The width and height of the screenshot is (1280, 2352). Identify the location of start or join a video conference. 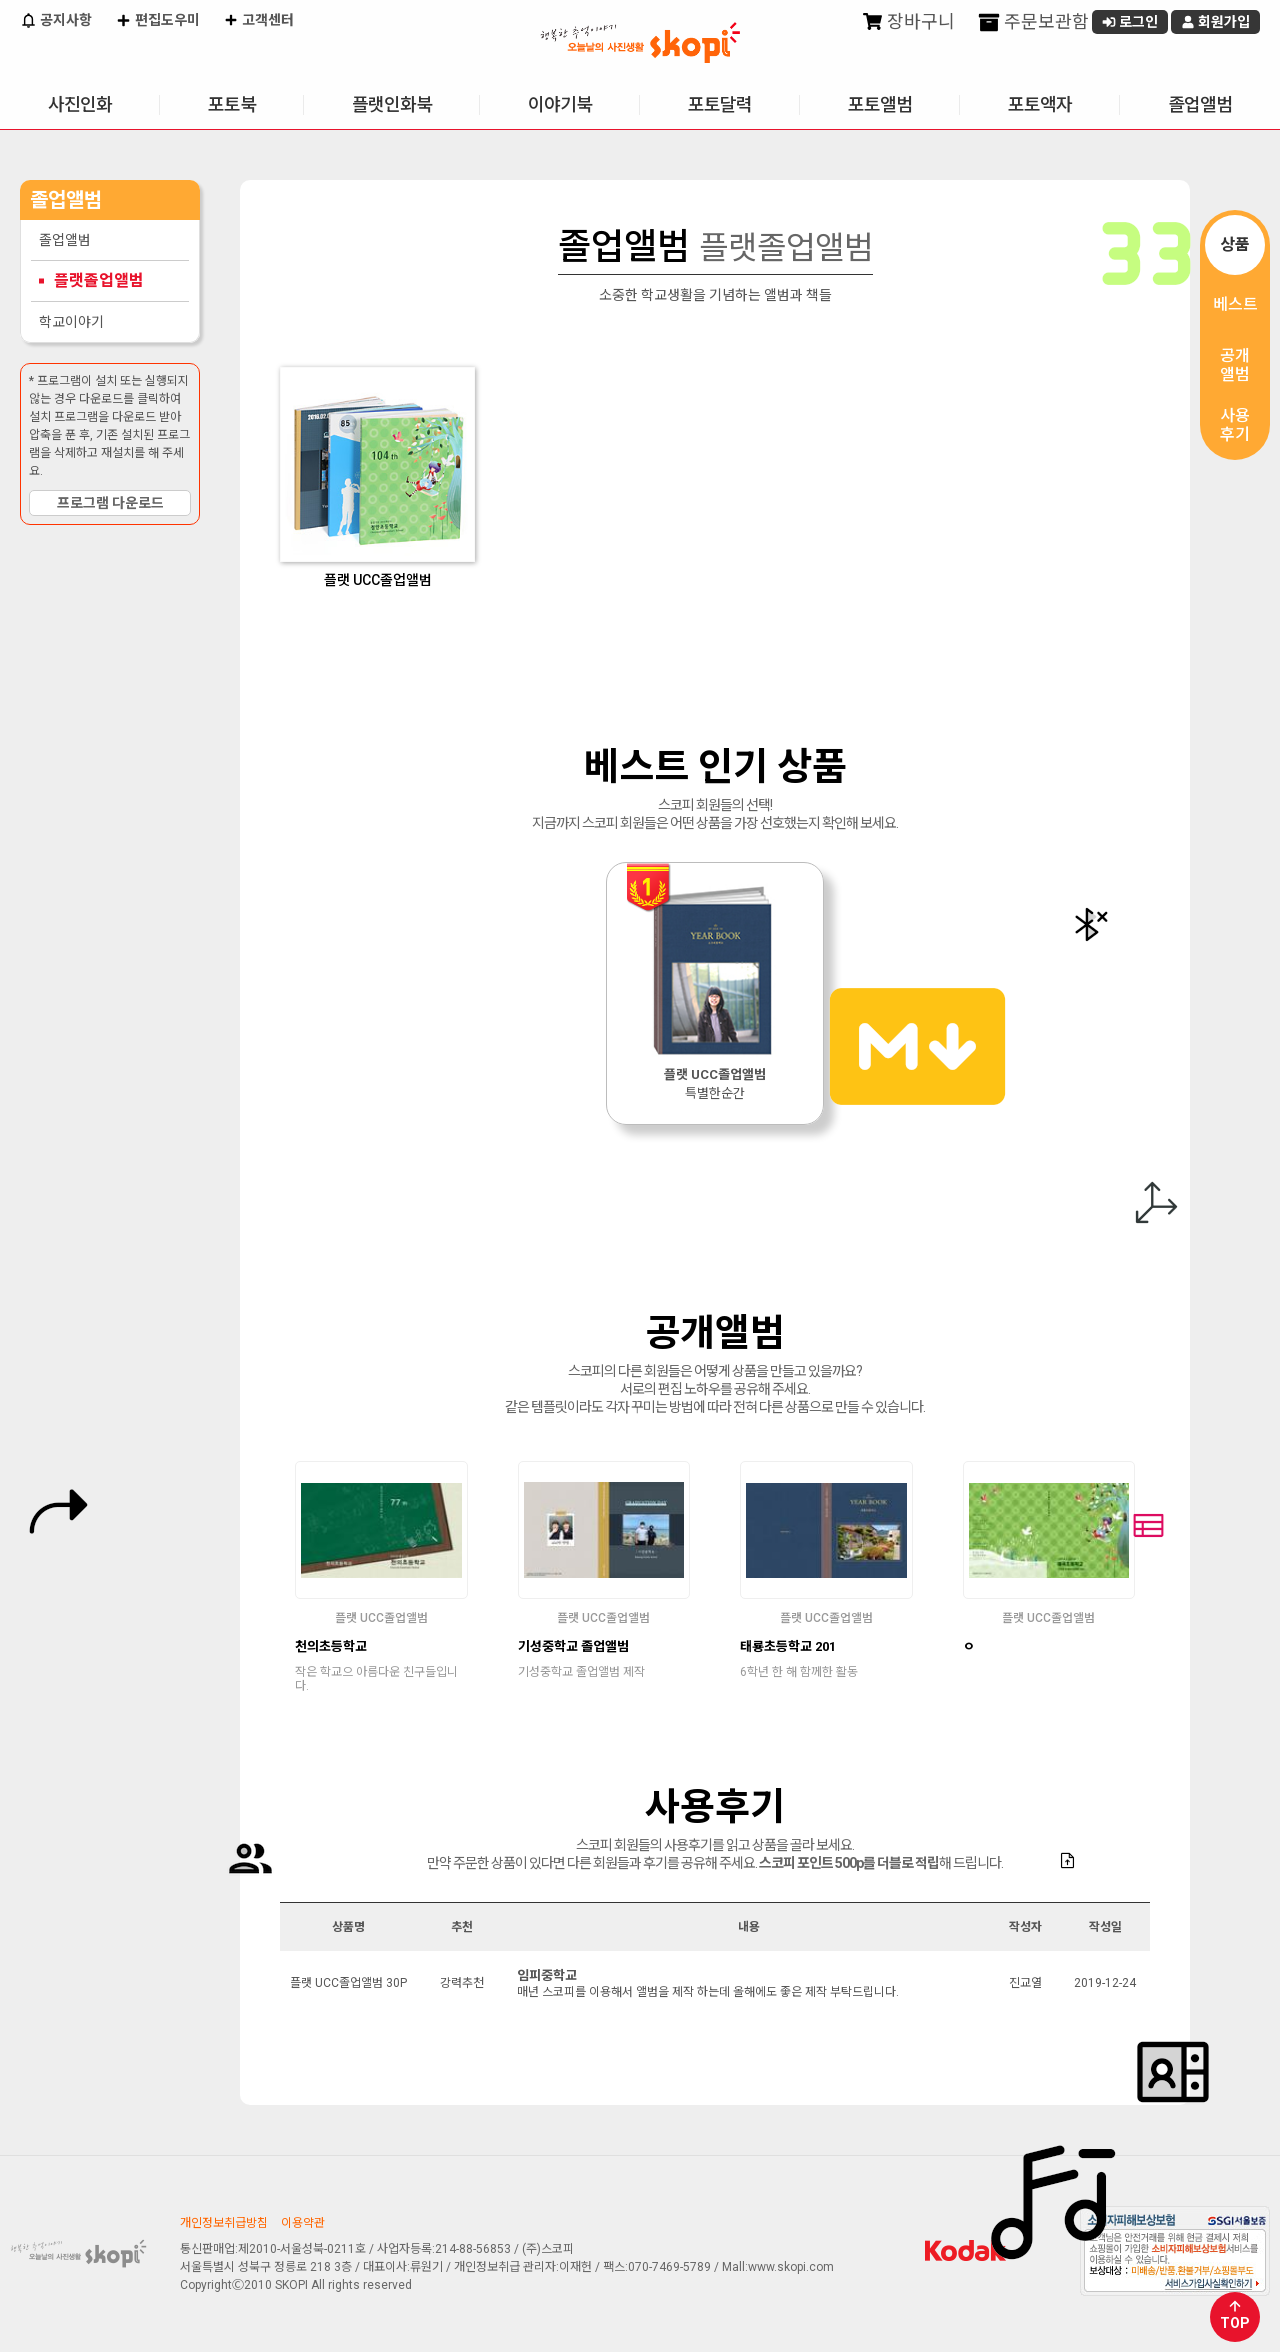
(1173, 2072).